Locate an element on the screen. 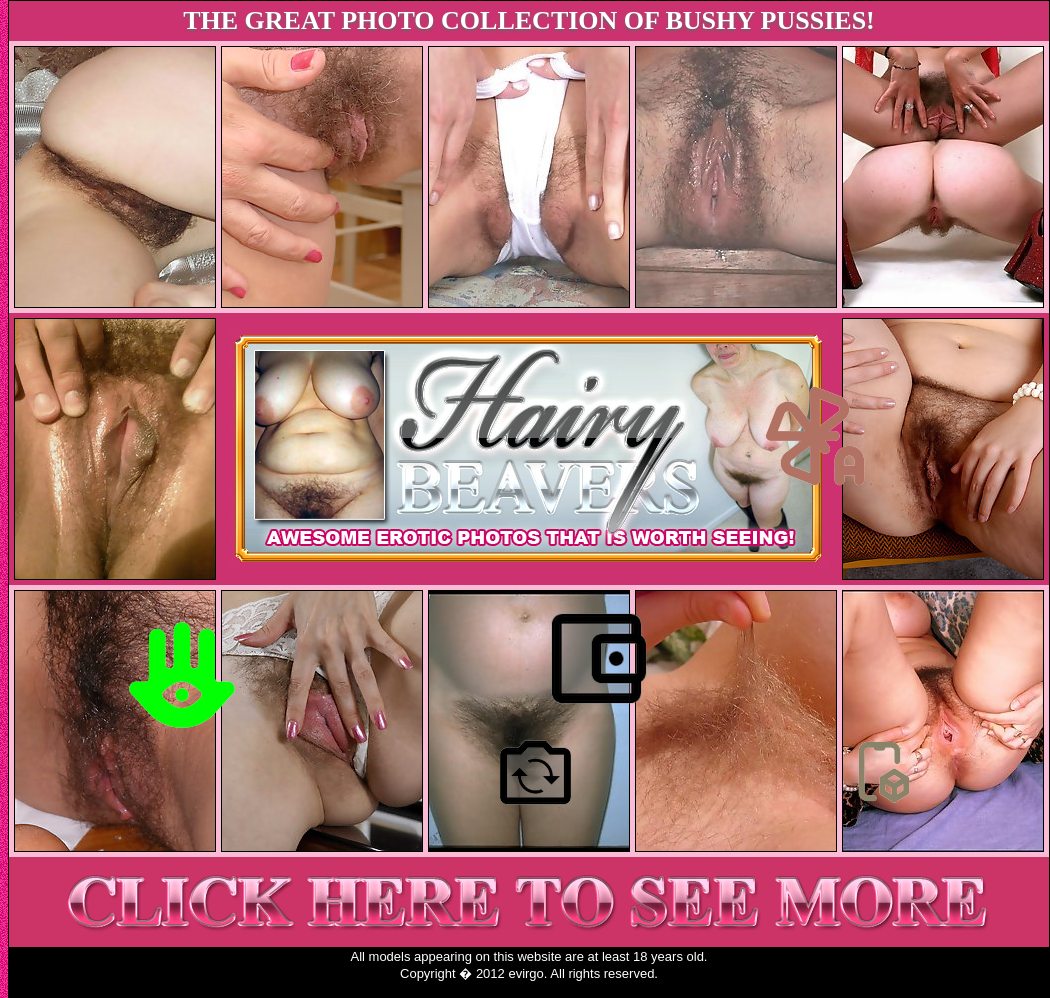  toggle automatic climate control fan is located at coordinates (815, 436).